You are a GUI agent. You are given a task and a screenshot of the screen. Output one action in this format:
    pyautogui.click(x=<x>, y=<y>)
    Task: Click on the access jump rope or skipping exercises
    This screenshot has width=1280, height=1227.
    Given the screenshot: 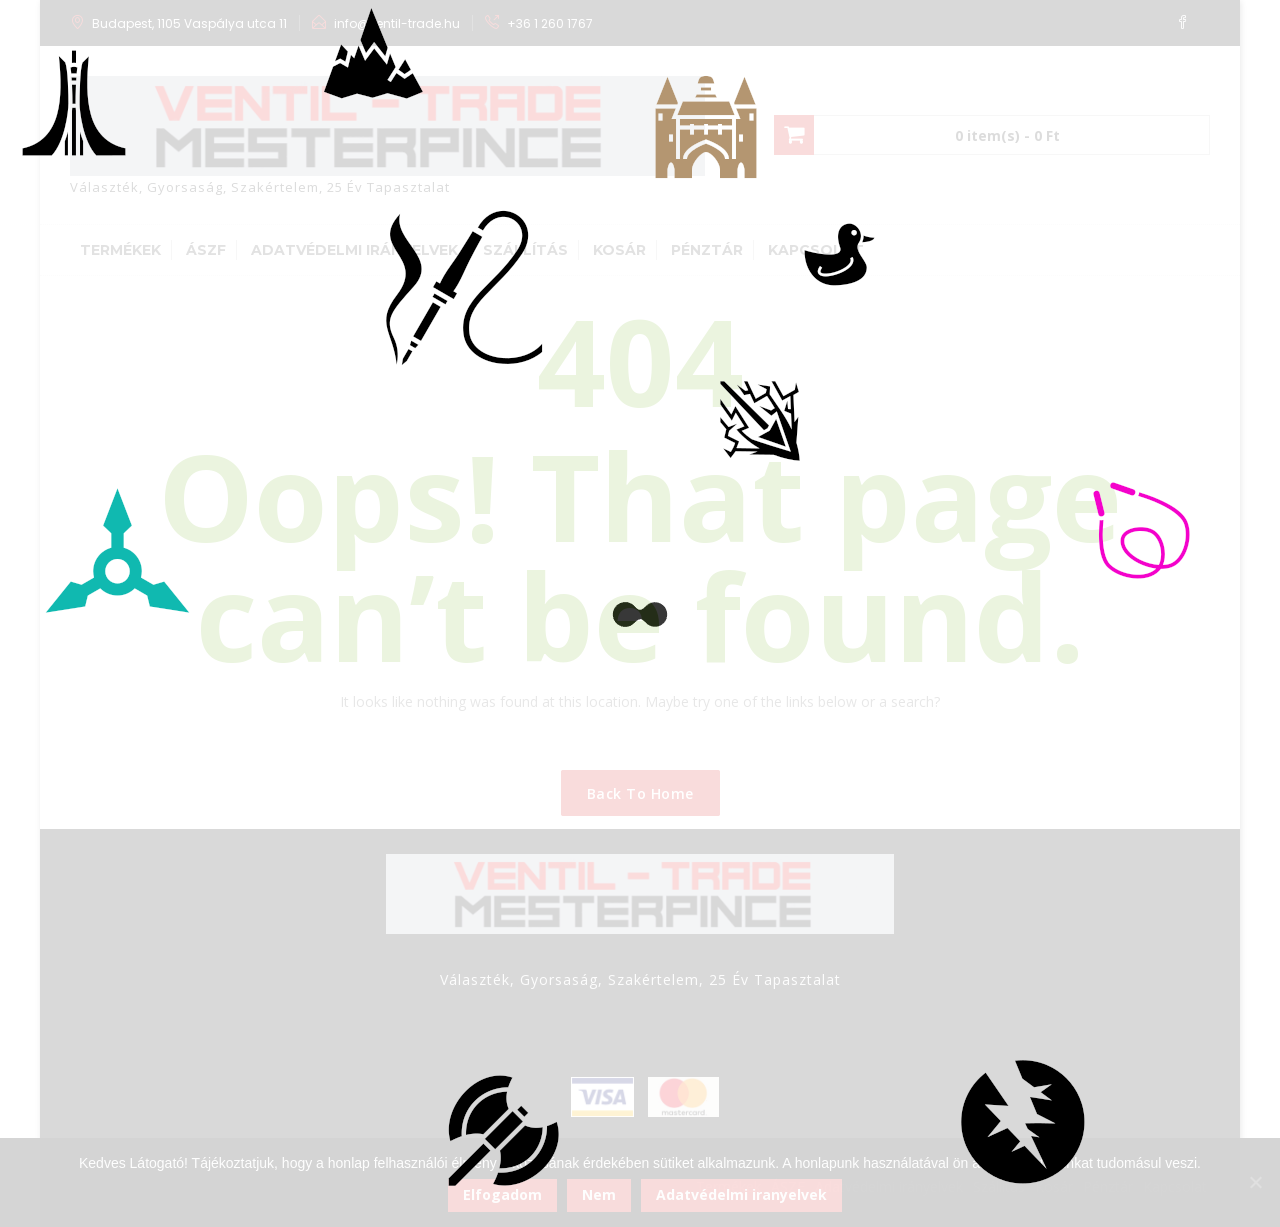 What is the action you would take?
    pyautogui.click(x=1141, y=530)
    